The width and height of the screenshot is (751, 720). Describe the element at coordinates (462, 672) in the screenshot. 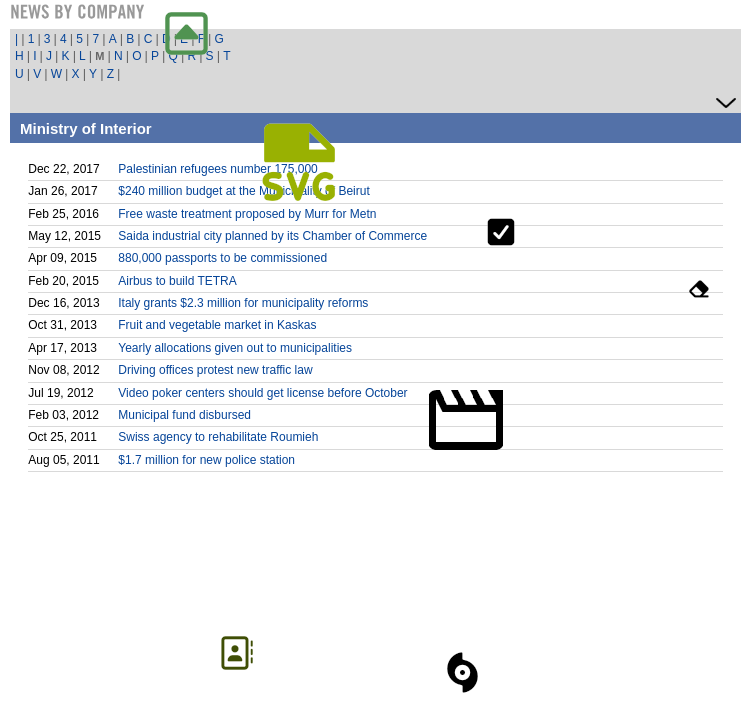

I see `indicates hurricane or tropical storm warning` at that location.